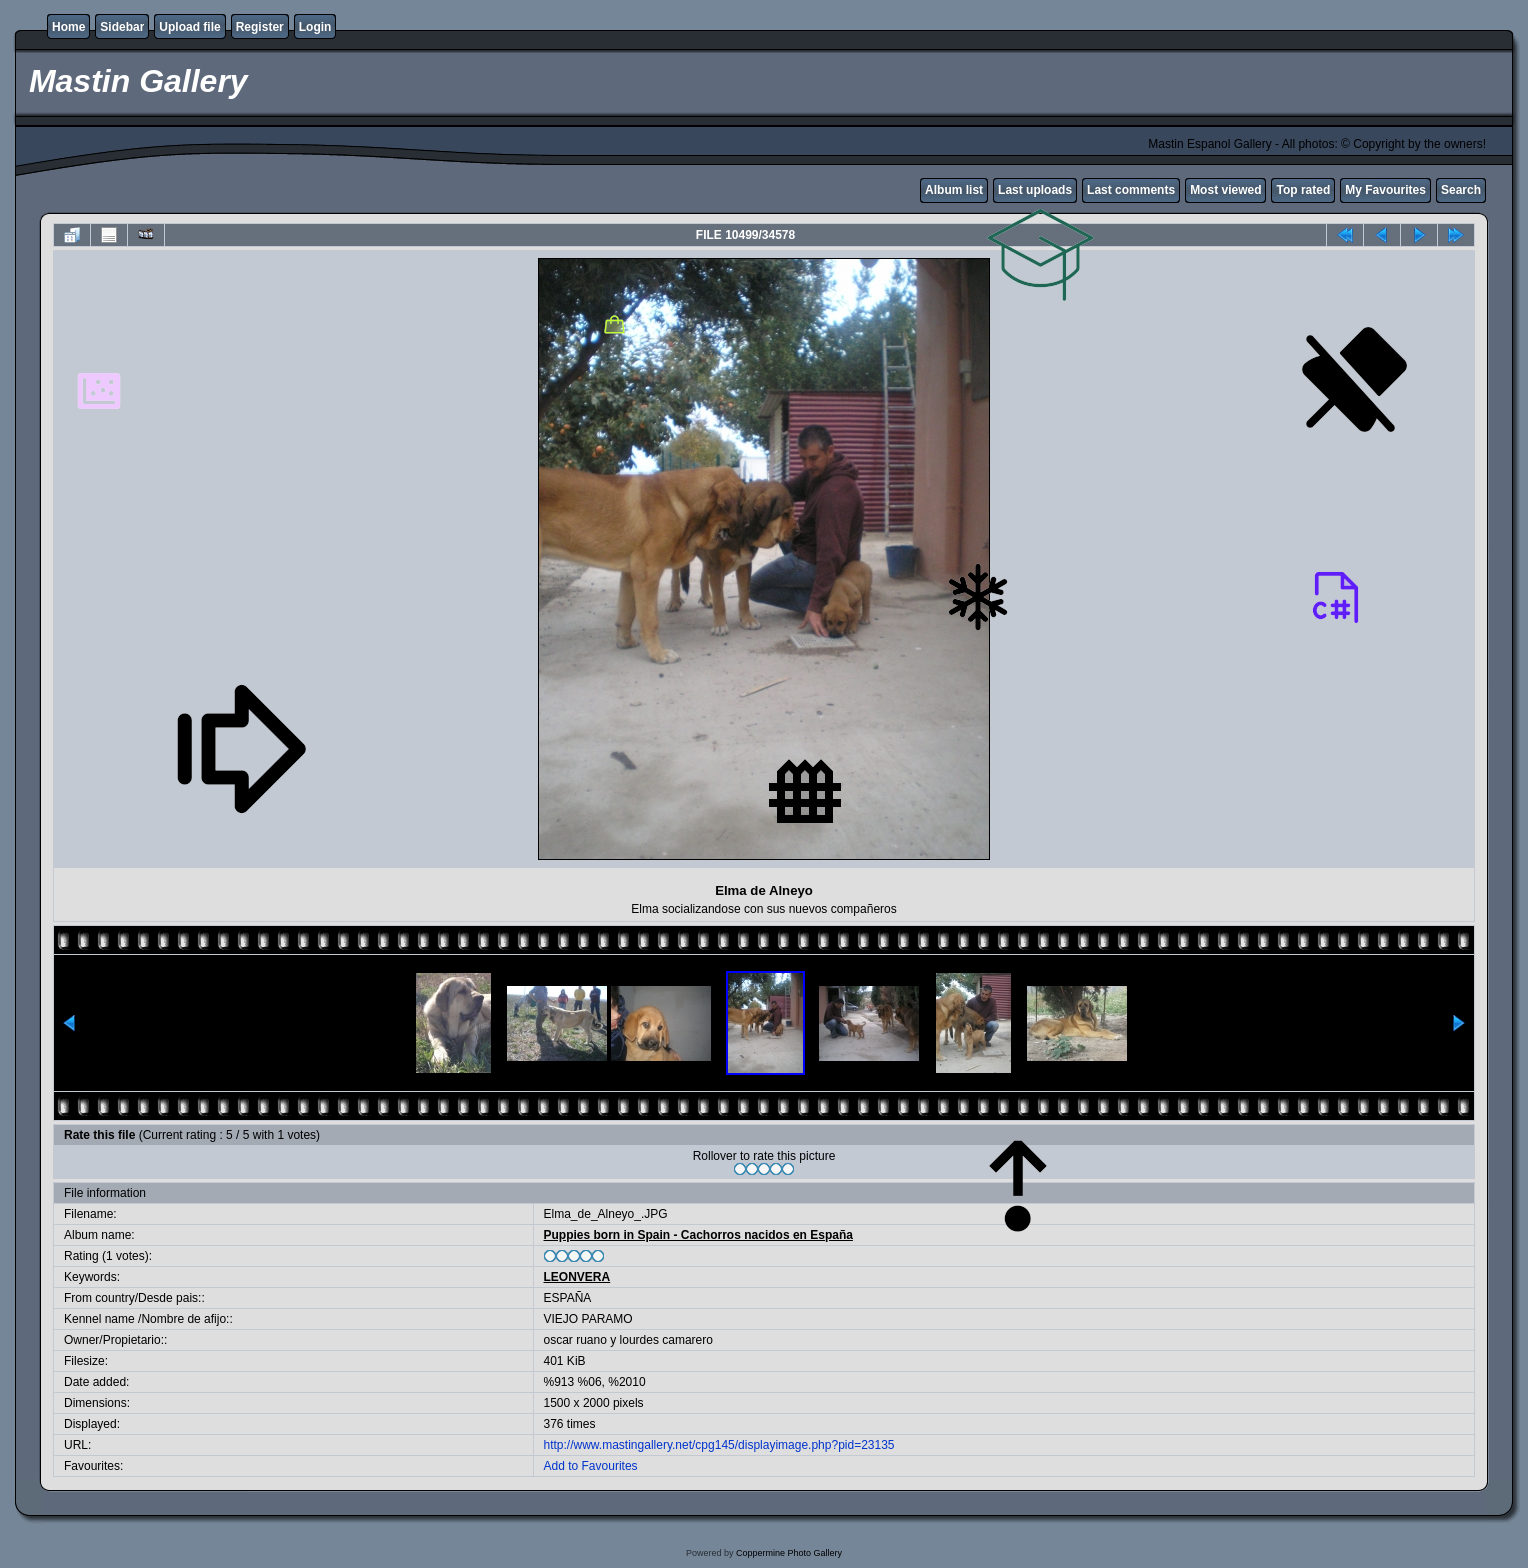 Image resolution: width=1528 pixels, height=1568 pixels. Describe the element at coordinates (614, 325) in the screenshot. I see `view your shopping bag` at that location.